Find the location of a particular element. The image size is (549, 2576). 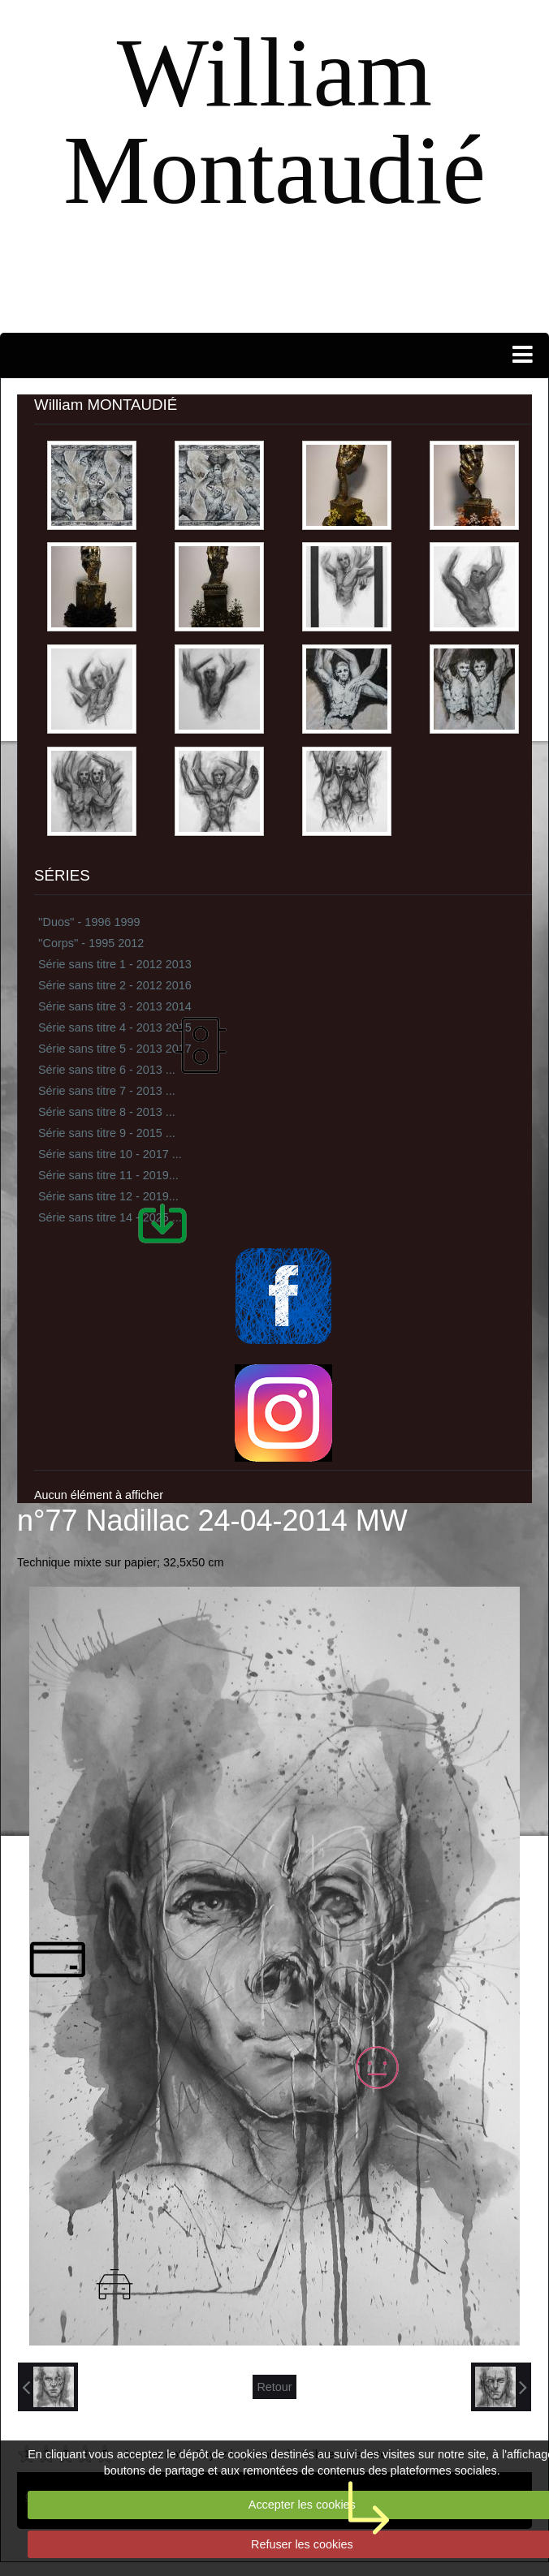

contact or request emergency services is located at coordinates (115, 2286).